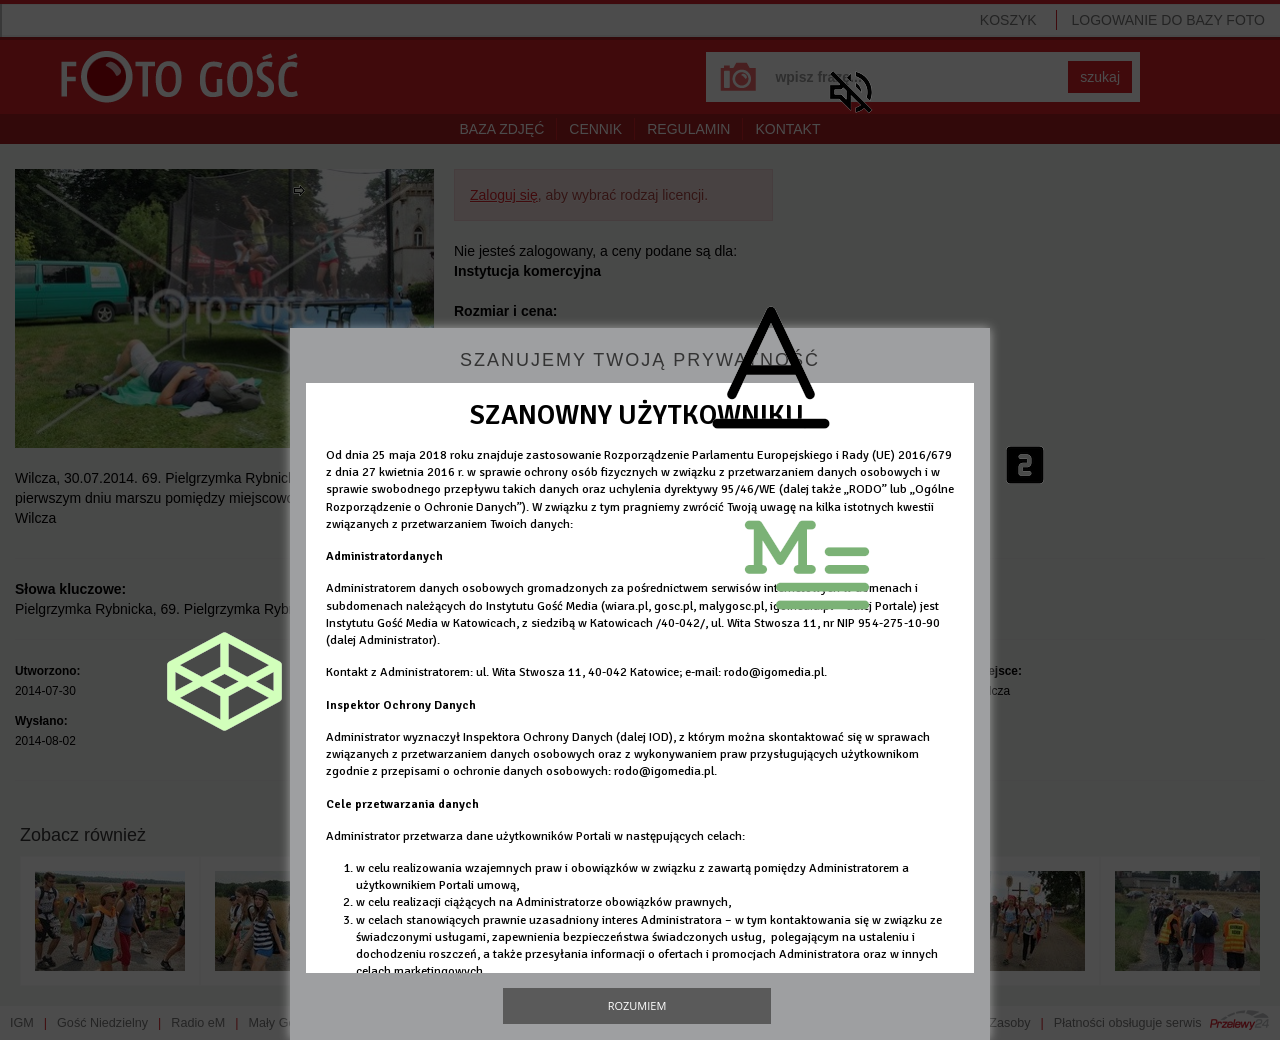  What do you see at coordinates (1025, 465) in the screenshot?
I see `select image filter or look number two` at bounding box center [1025, 465].